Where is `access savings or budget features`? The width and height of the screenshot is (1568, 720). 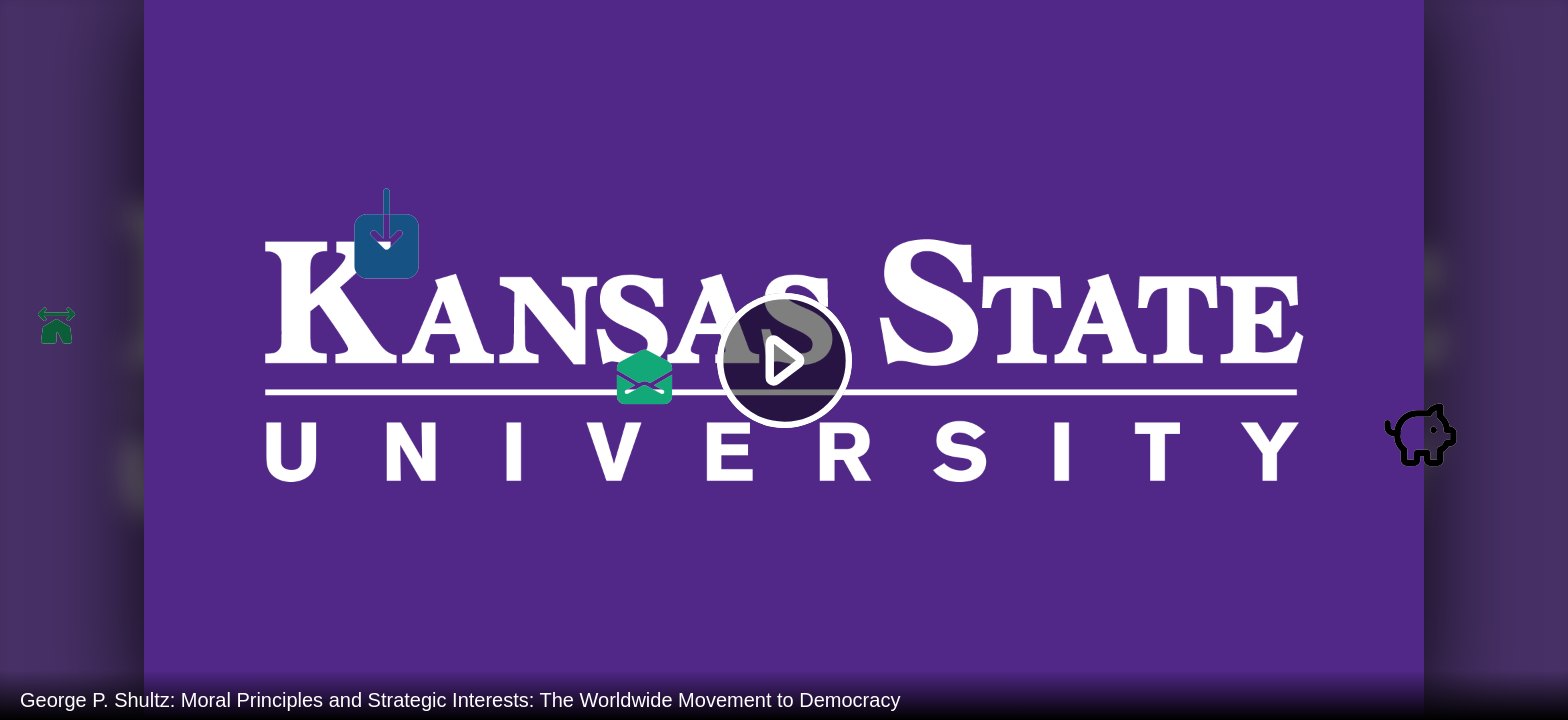
access savings or budget features is located at coordinates (1420, 436).